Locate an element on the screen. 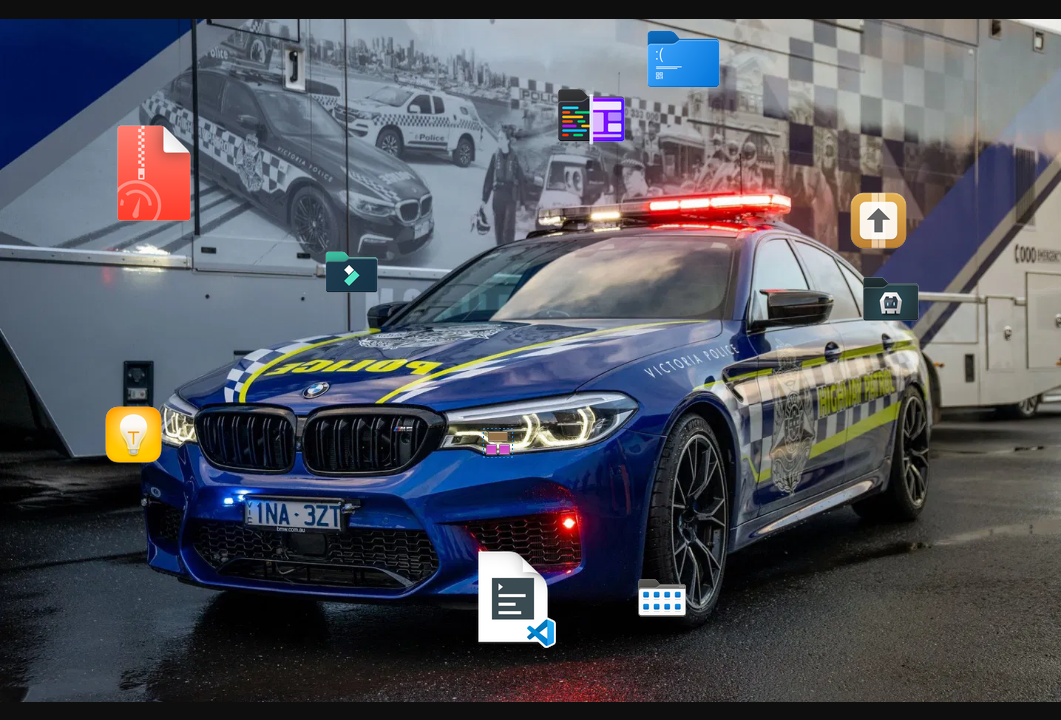 The image size is (1061, 720). open programming projects folder is located at coordinates (591, 117).